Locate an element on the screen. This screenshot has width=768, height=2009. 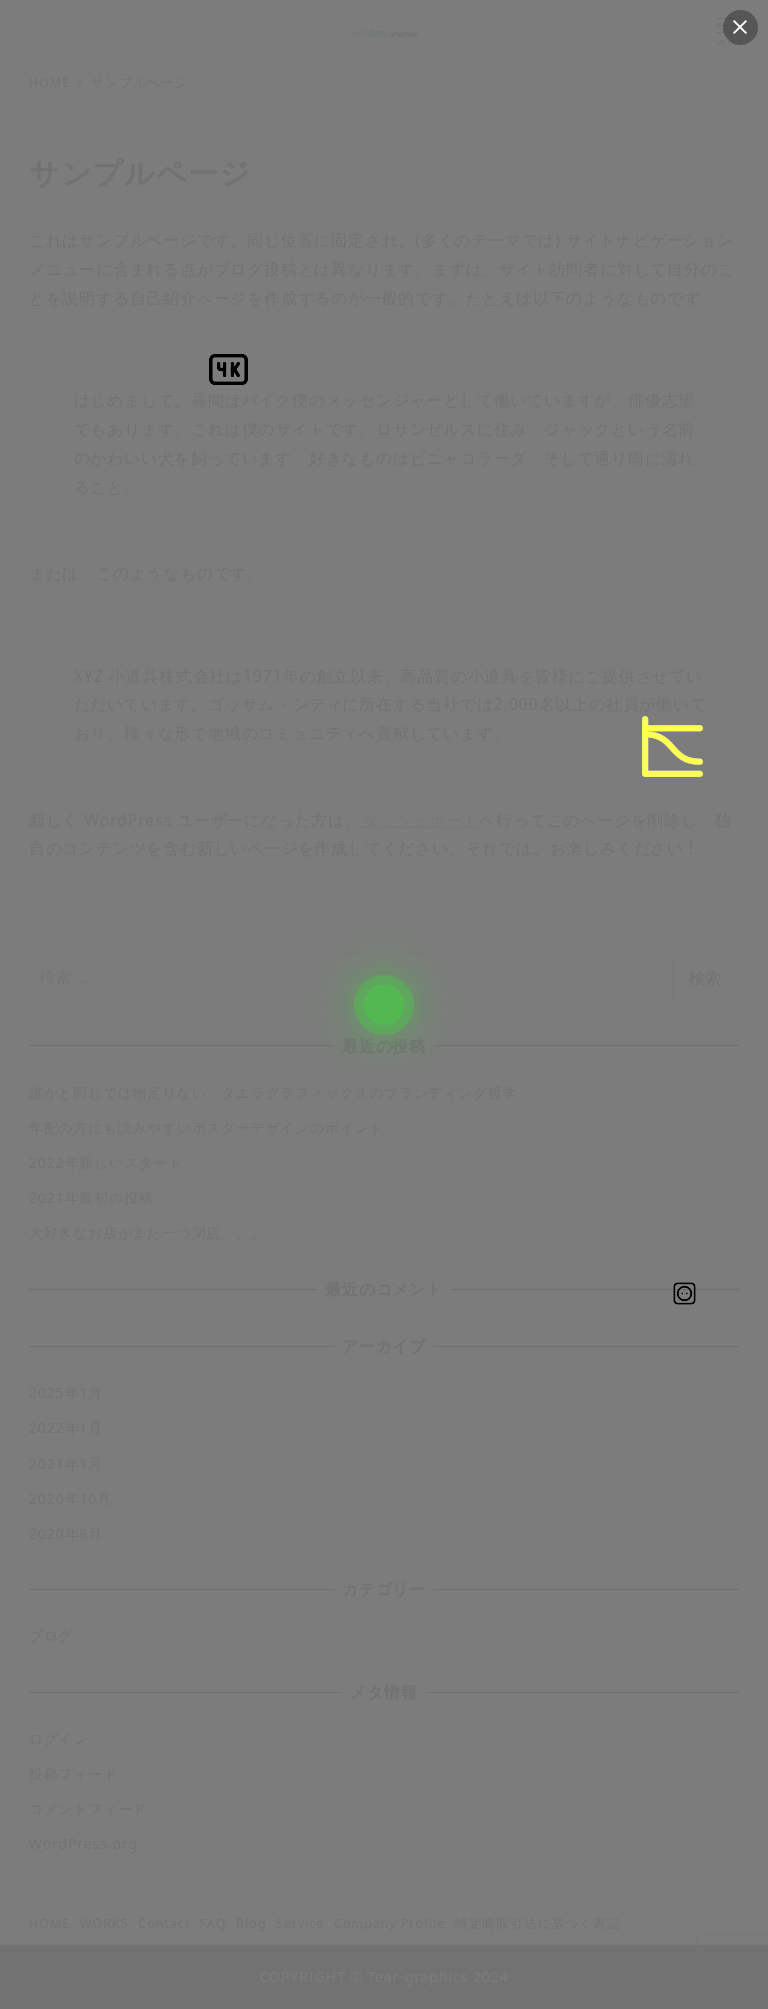
view sankey diagram or flow chart is located at coordinates (672, 746).